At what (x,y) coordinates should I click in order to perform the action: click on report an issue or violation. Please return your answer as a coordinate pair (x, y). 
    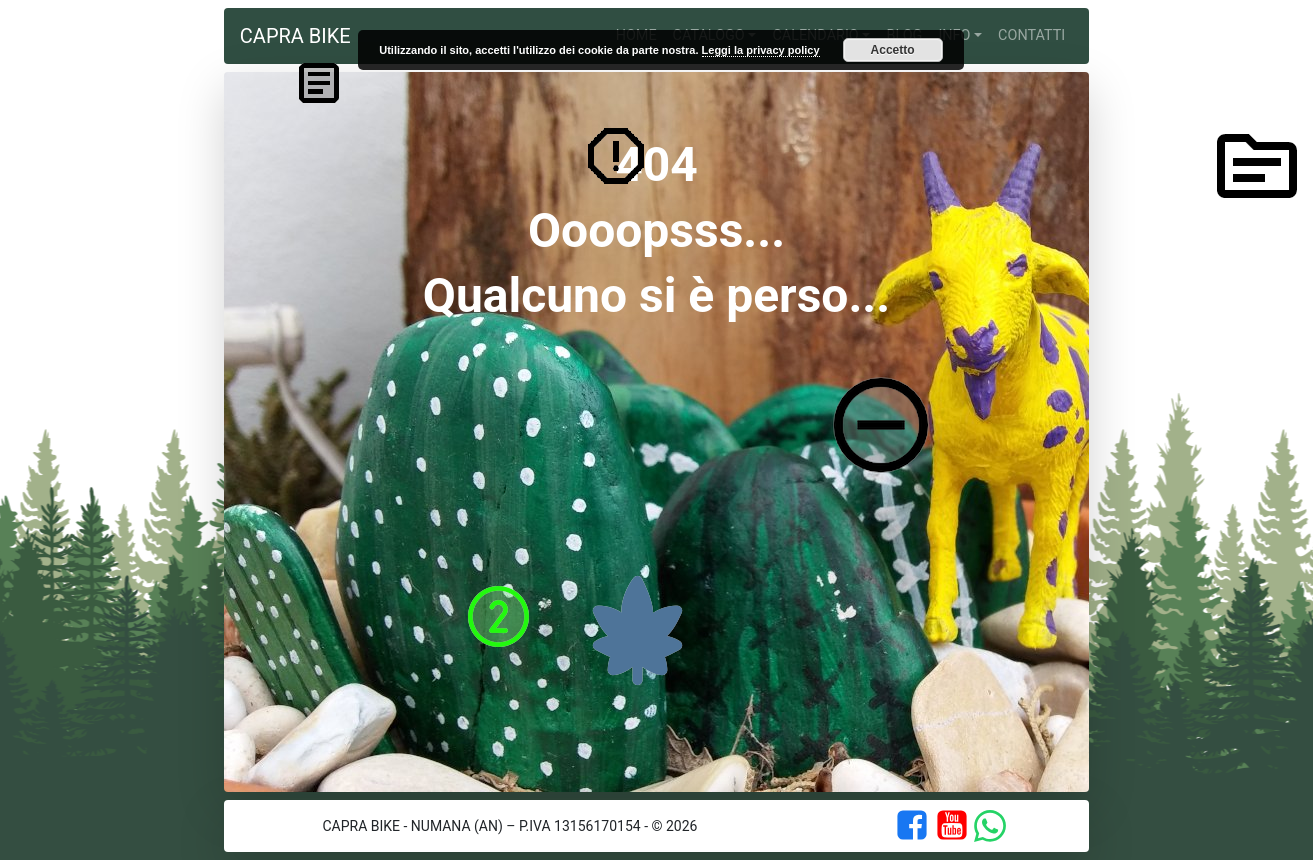
    Looking at the image, I should click on (616, 156).